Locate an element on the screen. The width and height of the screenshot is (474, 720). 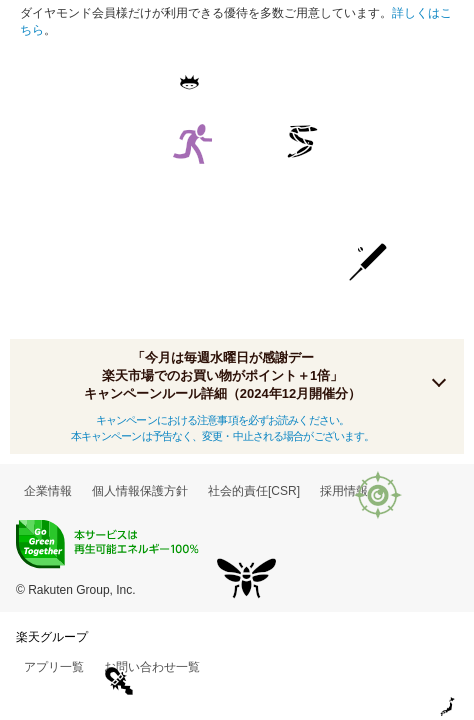
start or resume running in a game is located at coordinates (192, 143).